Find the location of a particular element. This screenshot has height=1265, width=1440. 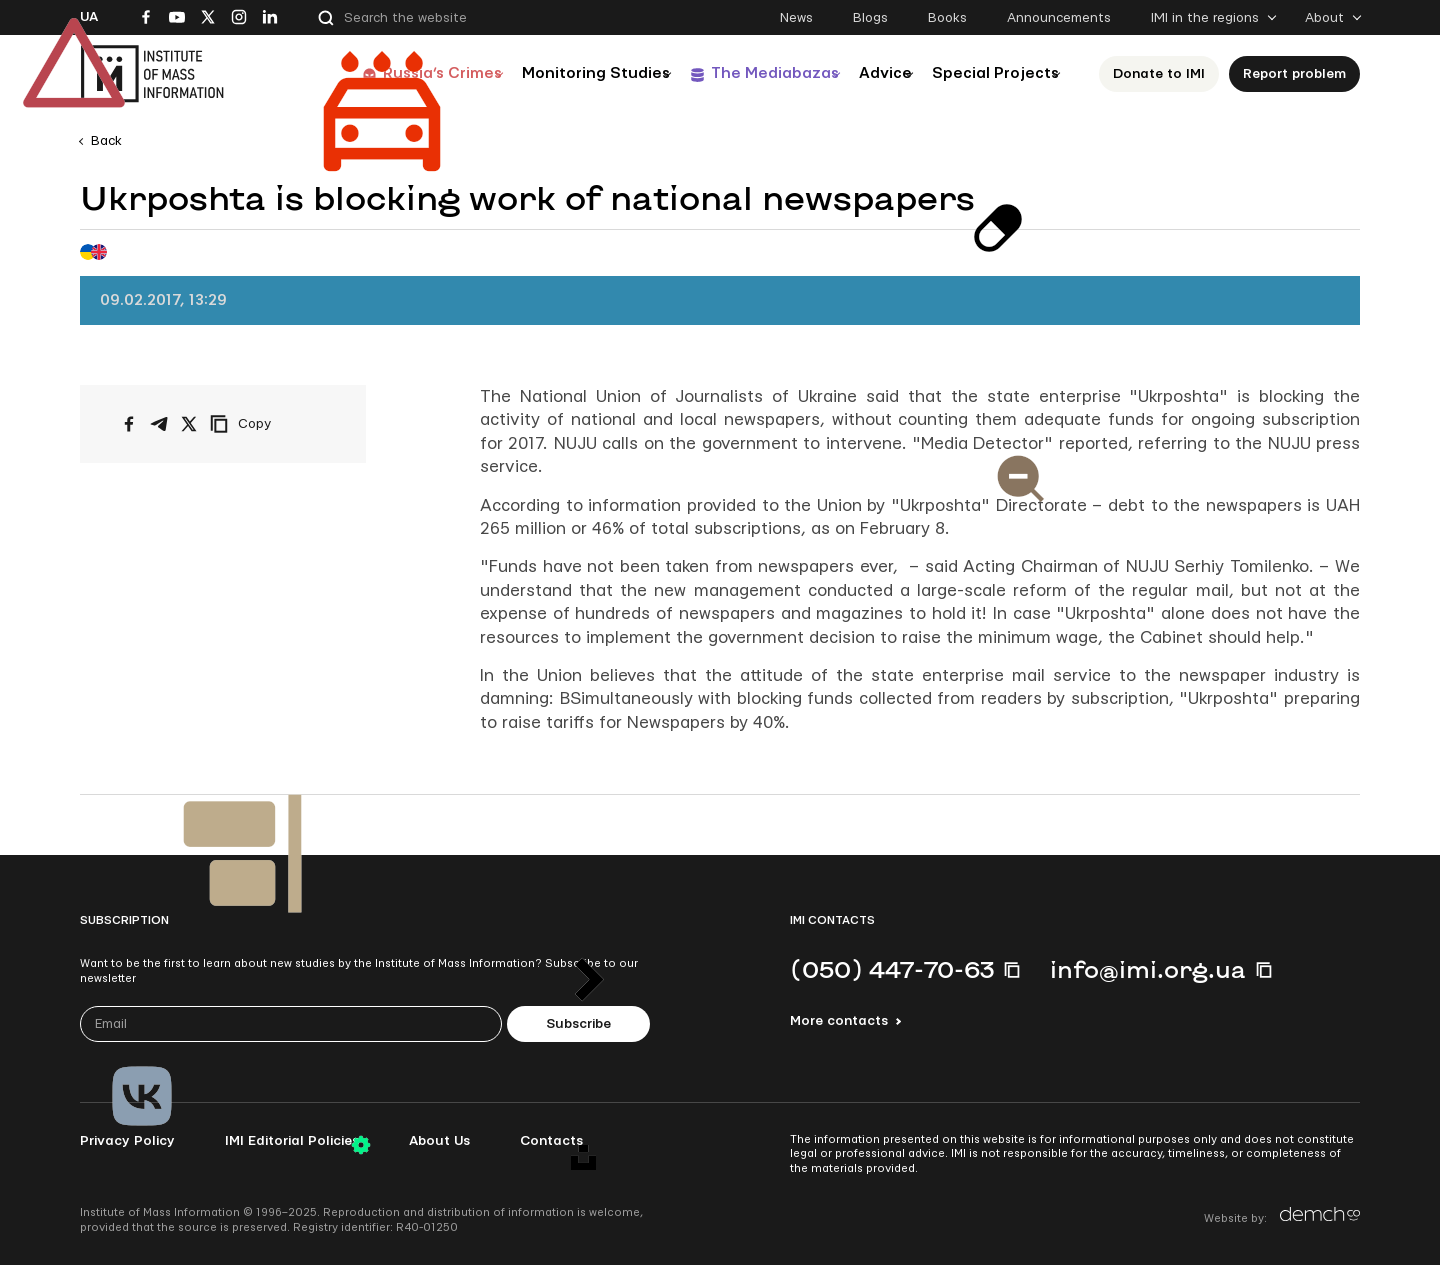

open VK social network app is located at coordinates (142, 1096).